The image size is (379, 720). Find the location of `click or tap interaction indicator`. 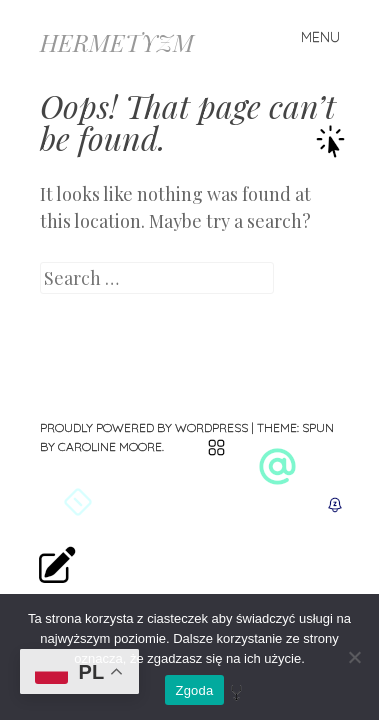

click or tap interaction indicator is located at coordinates (330, 141).